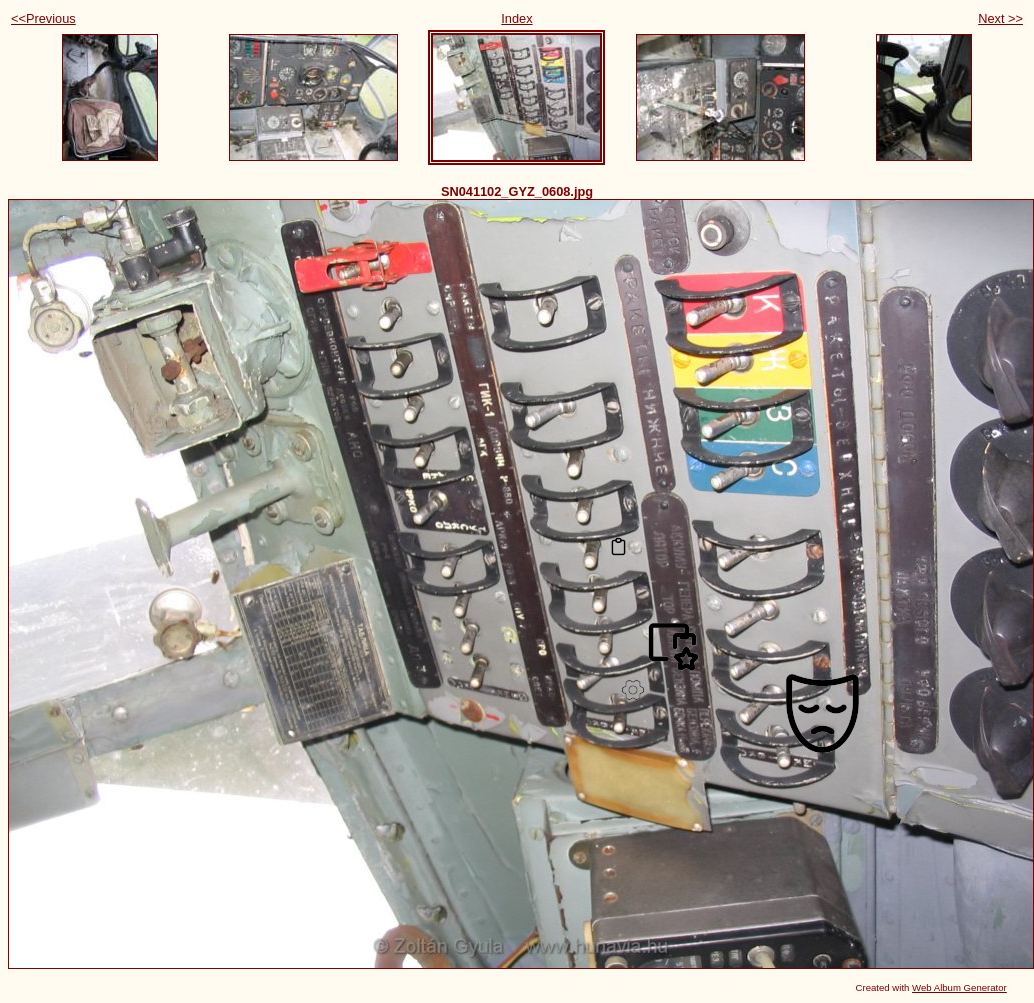 The width and height of the screenshot is (1034, 1003). Describe the element at coordinates (618, 546) in the screenshot. I see `copy to clipboard` at that location.